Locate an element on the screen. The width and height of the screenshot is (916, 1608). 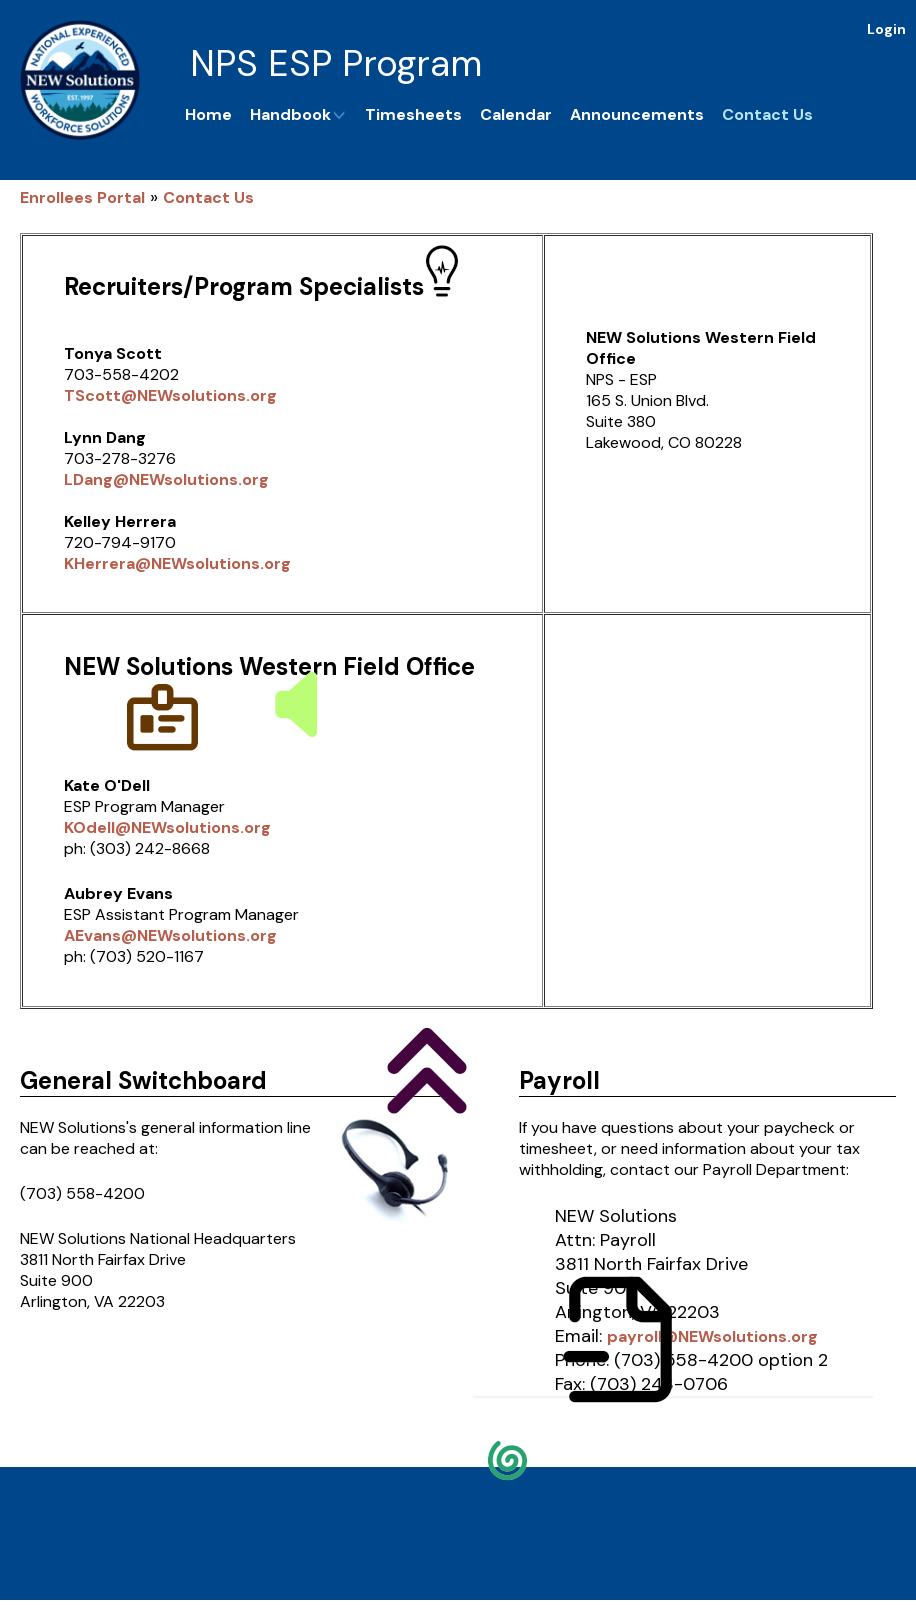
mute or unmute audio is located at coordinates (298, 704).